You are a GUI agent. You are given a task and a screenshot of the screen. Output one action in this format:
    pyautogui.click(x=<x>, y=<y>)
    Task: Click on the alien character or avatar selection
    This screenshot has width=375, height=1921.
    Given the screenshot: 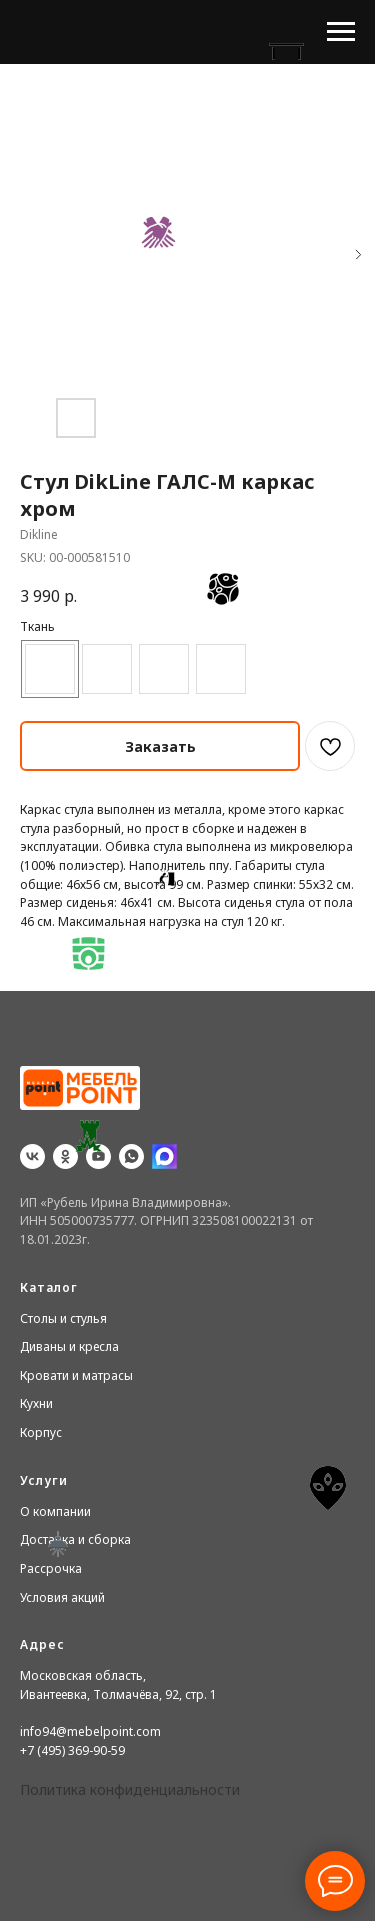 What is the action you would take?
    pyautogui.click(x=328, y=1488)
    